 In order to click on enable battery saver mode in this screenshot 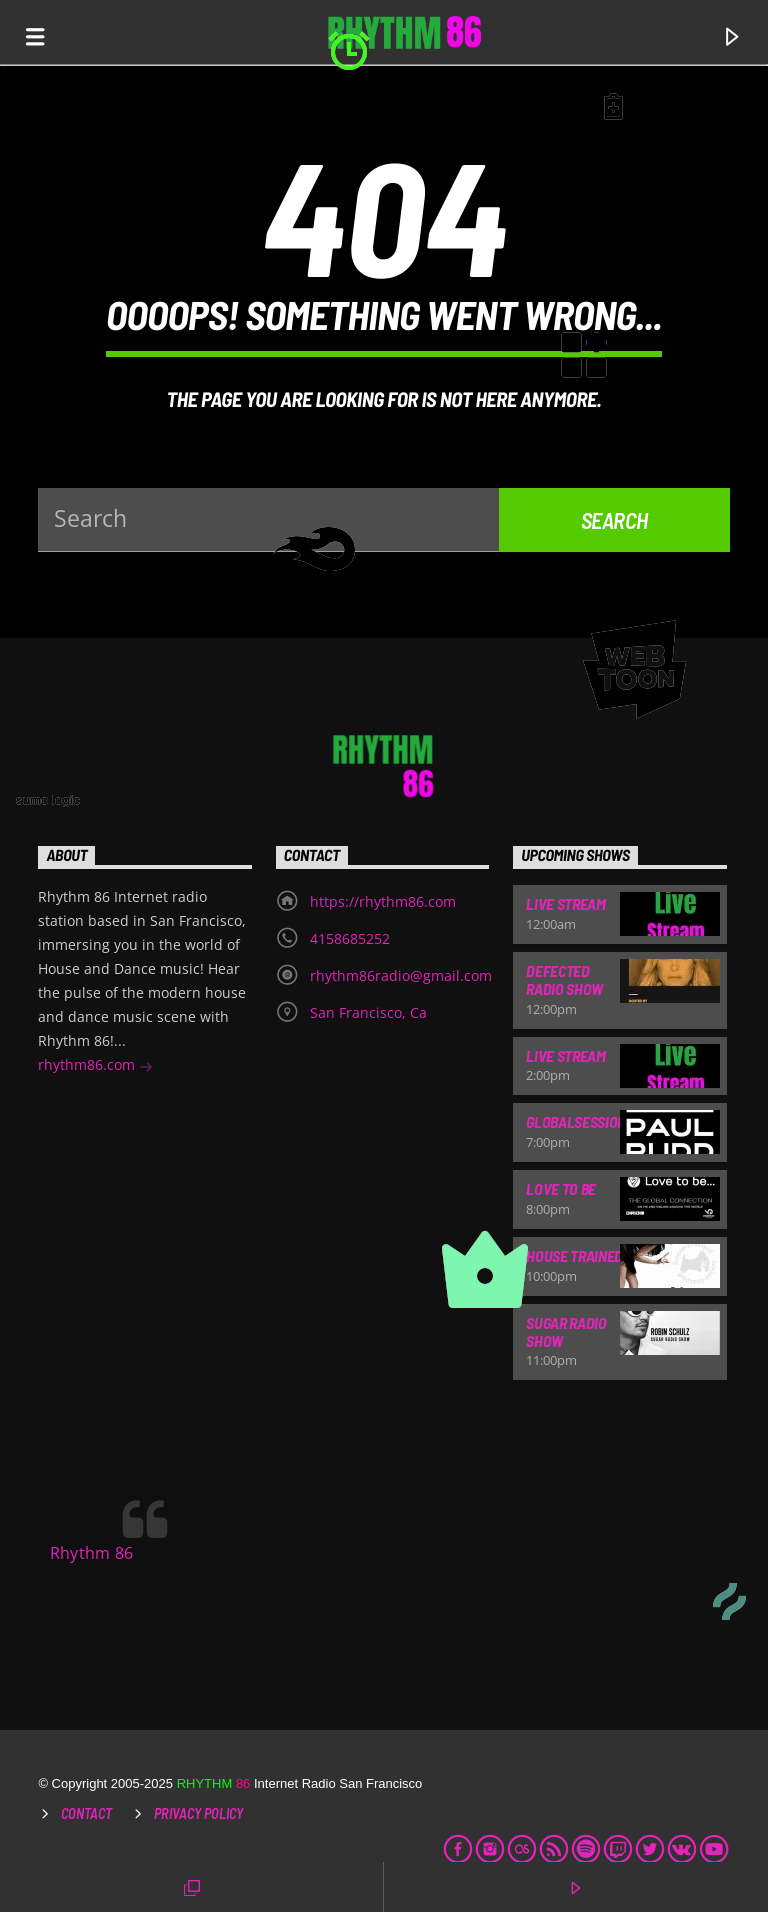, I will do `click(613, 106)`.